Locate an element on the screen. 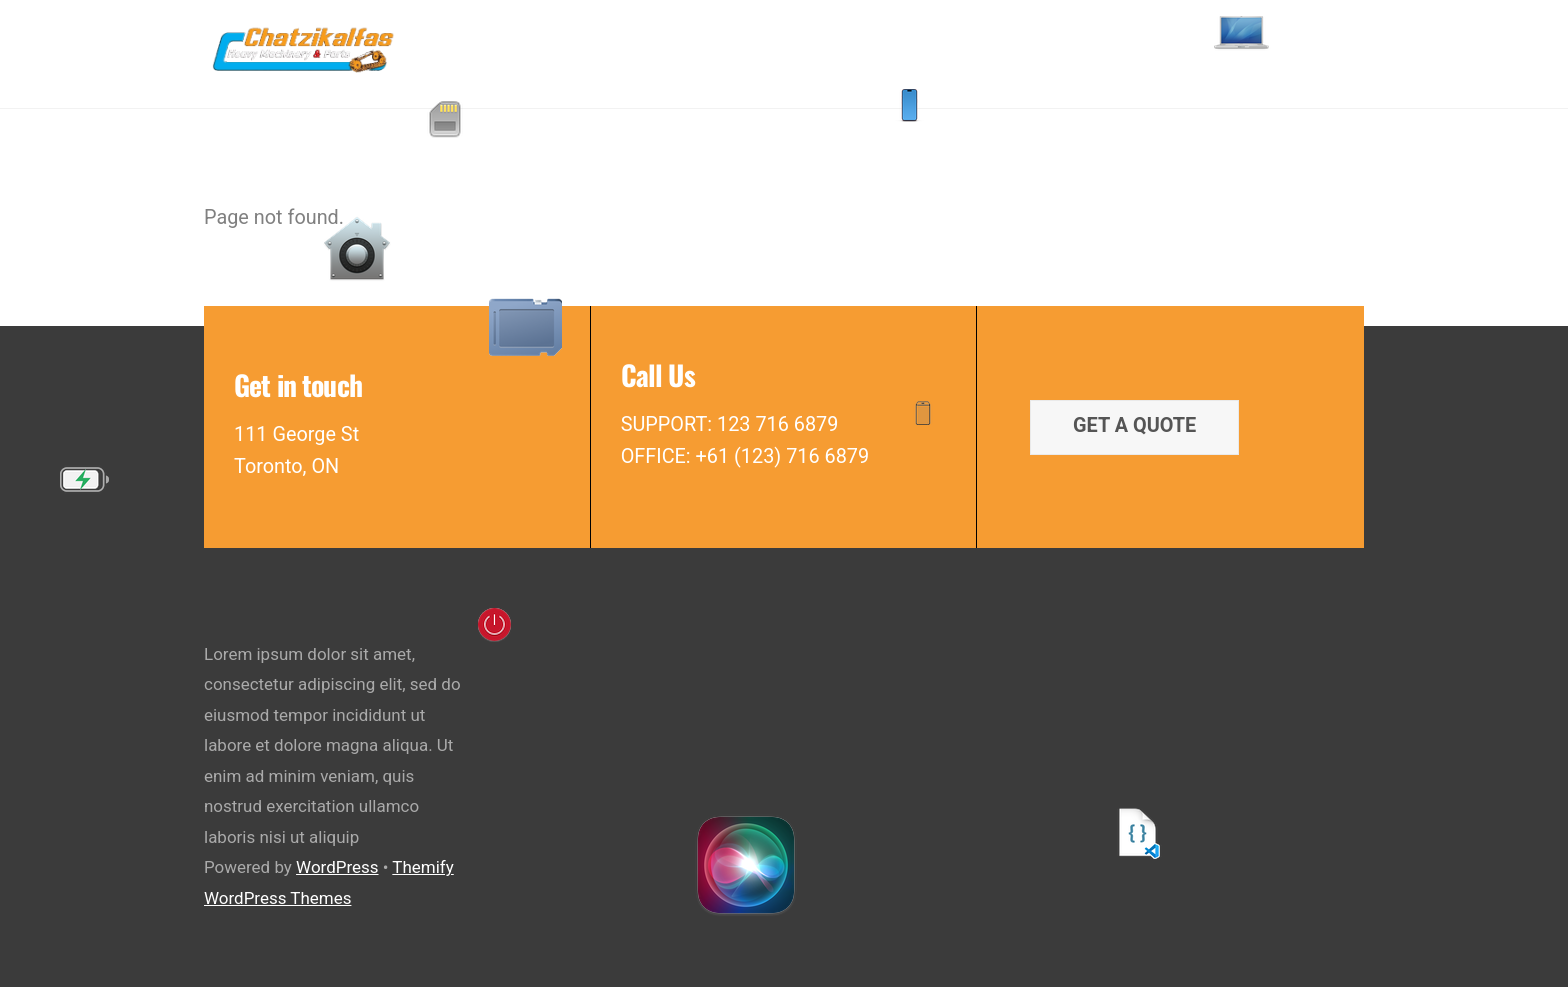 The image size is (1568, 987). save the current file or document is located at coordinates (525, 328).